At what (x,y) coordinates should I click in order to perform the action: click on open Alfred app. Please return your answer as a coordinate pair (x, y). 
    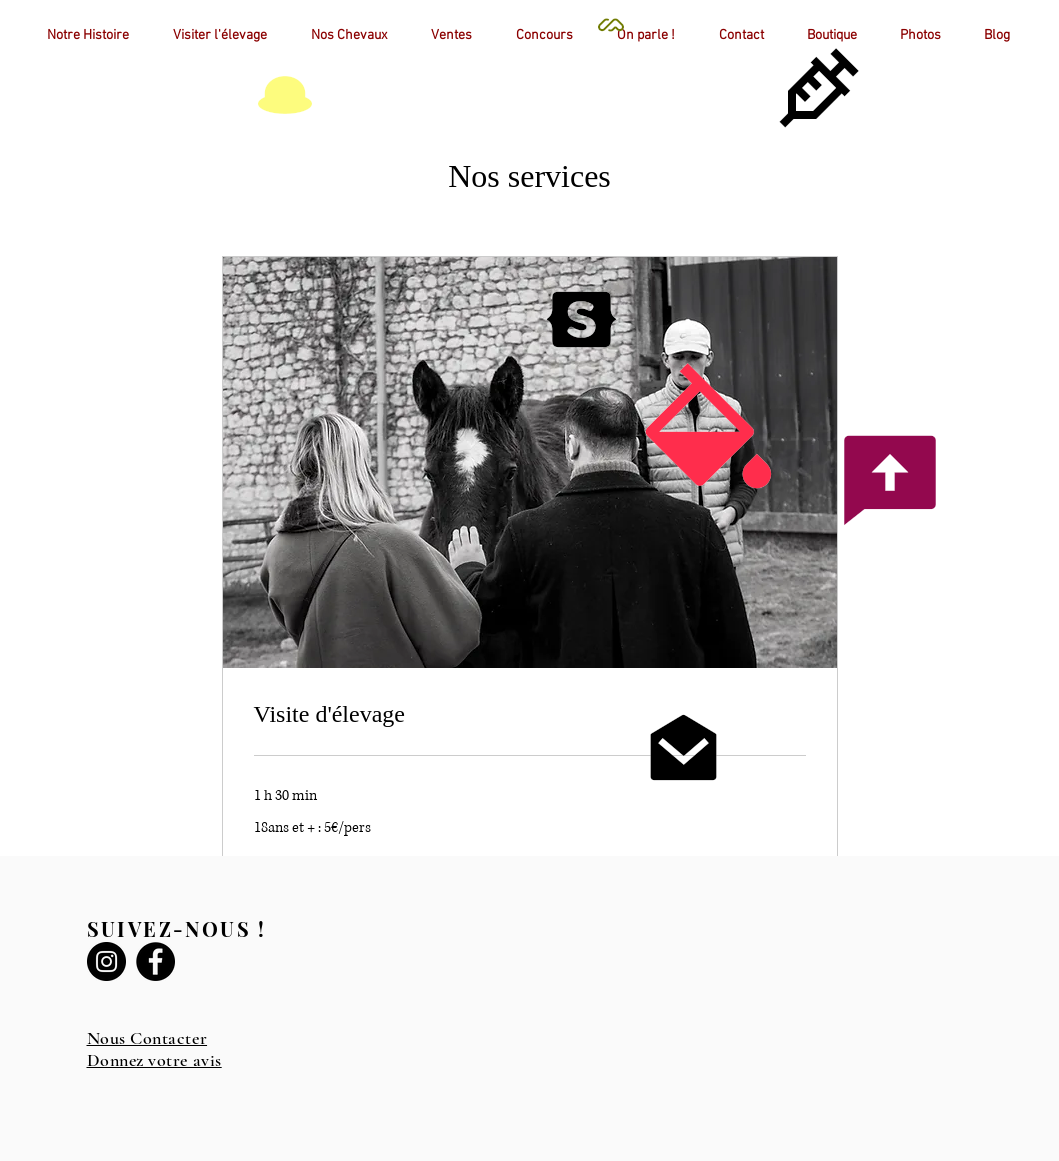
    Looking at the image, I should click on (285, 95).